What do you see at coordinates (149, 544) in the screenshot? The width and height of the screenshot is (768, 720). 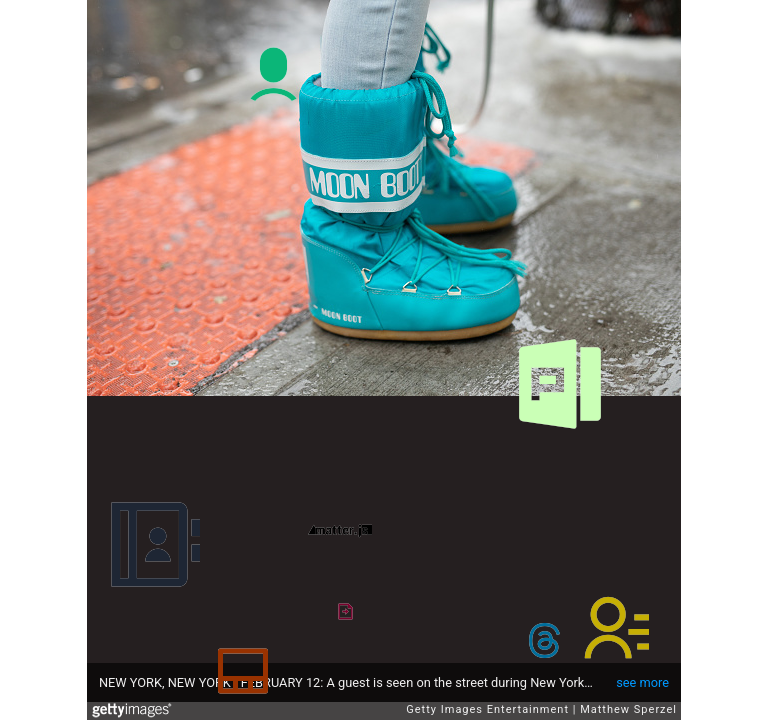 I see `open your contacts list` at bounding box center [149, 544].